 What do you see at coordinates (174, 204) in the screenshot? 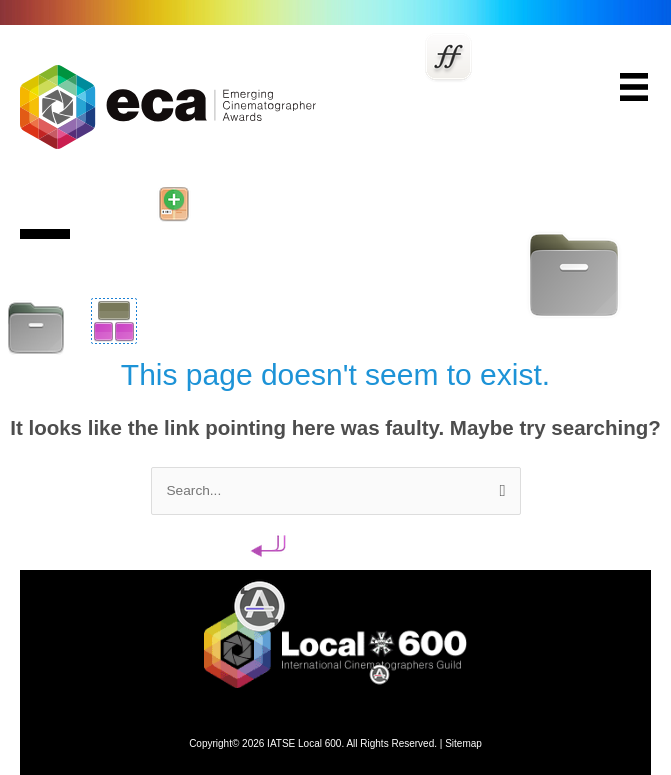
I see `add or install a new software package` at bounding box center [174, 204].